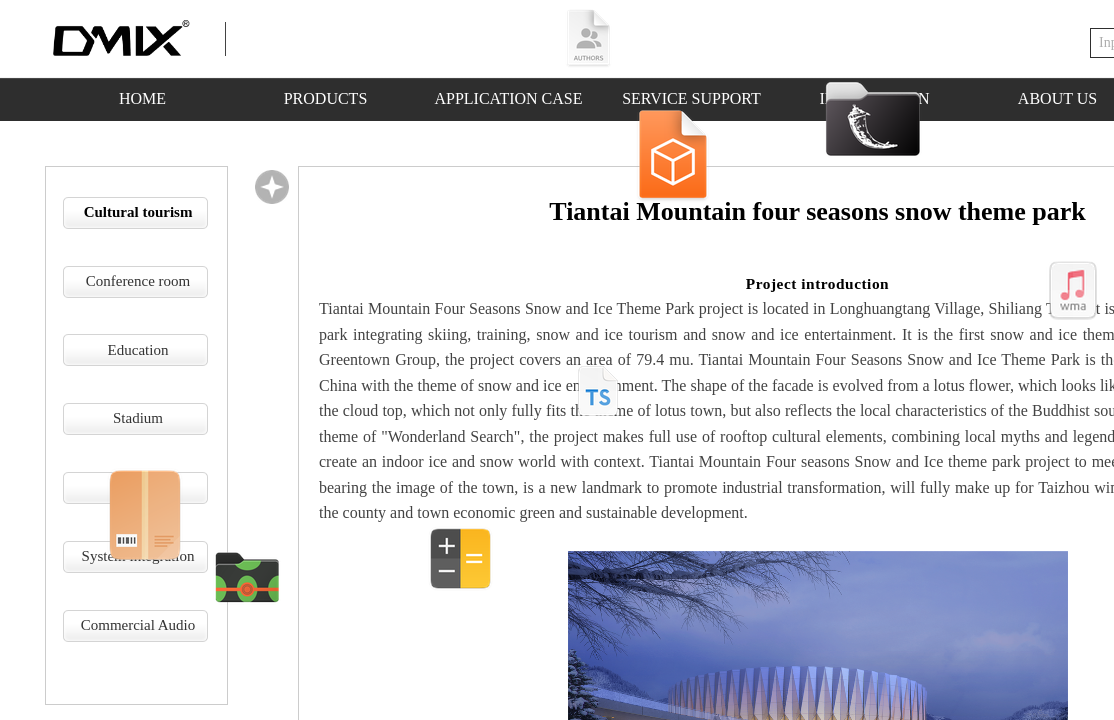  What do you see at coordinates (1073, 290) in the screenshot?
I see `a windows media audio file` at bounding box center [1073, 290].